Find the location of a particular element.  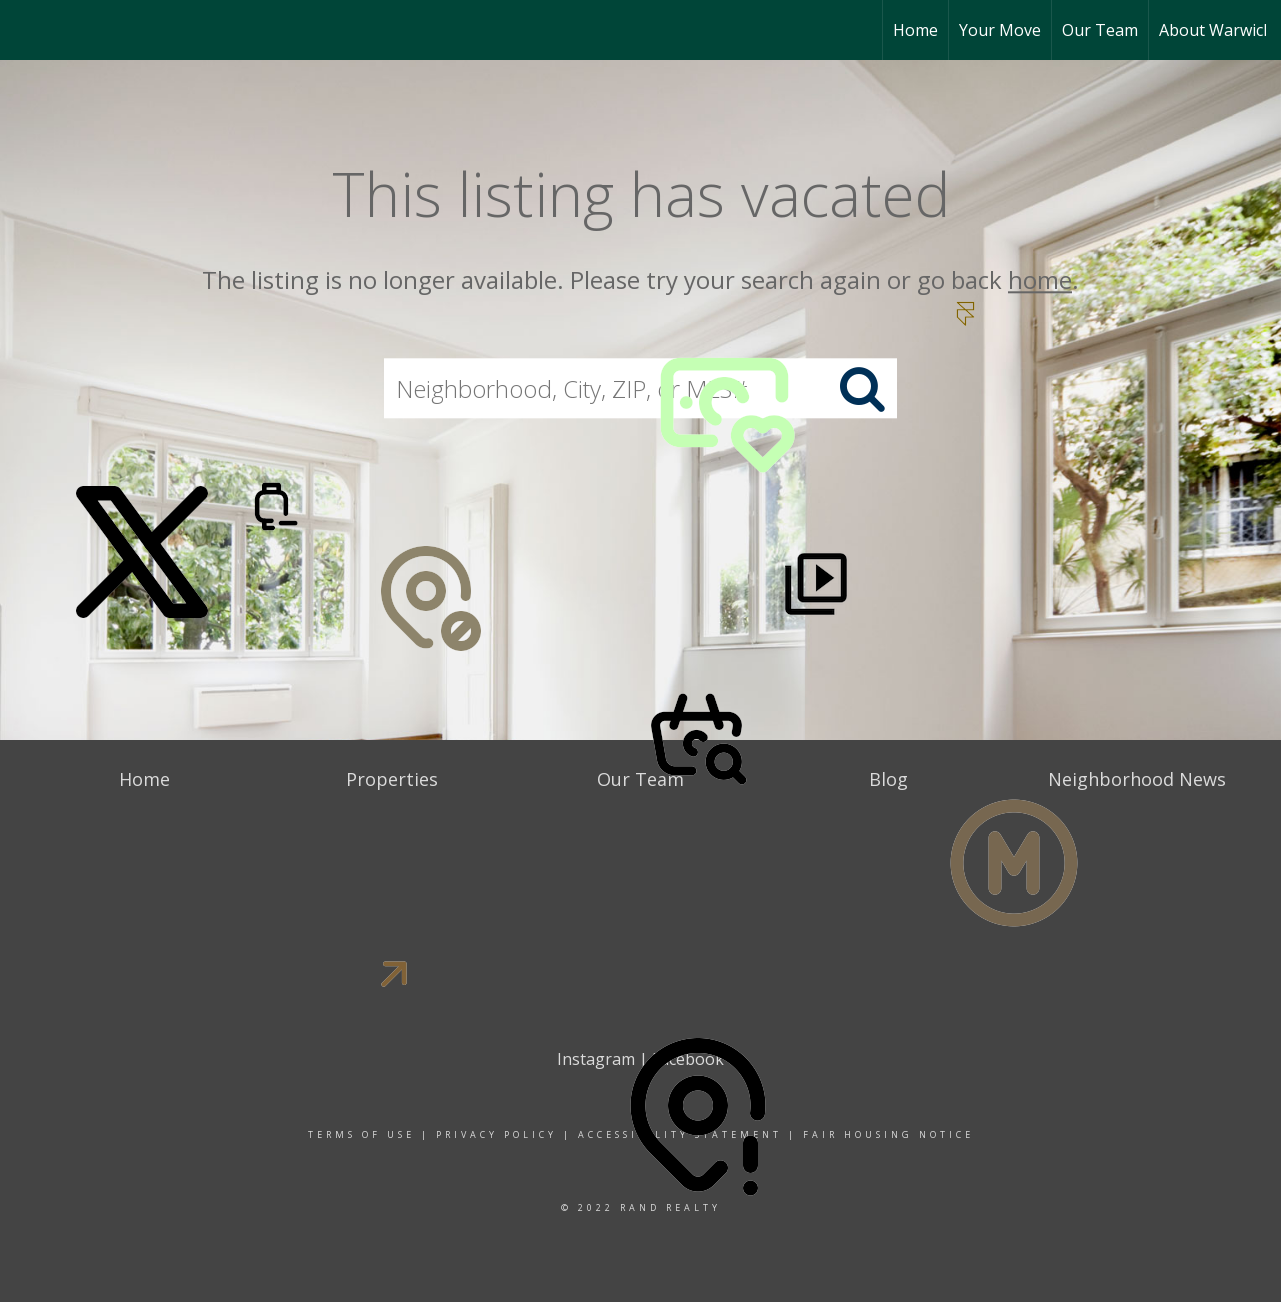

search items in your shopping basket is located at coordinates (696, 734).